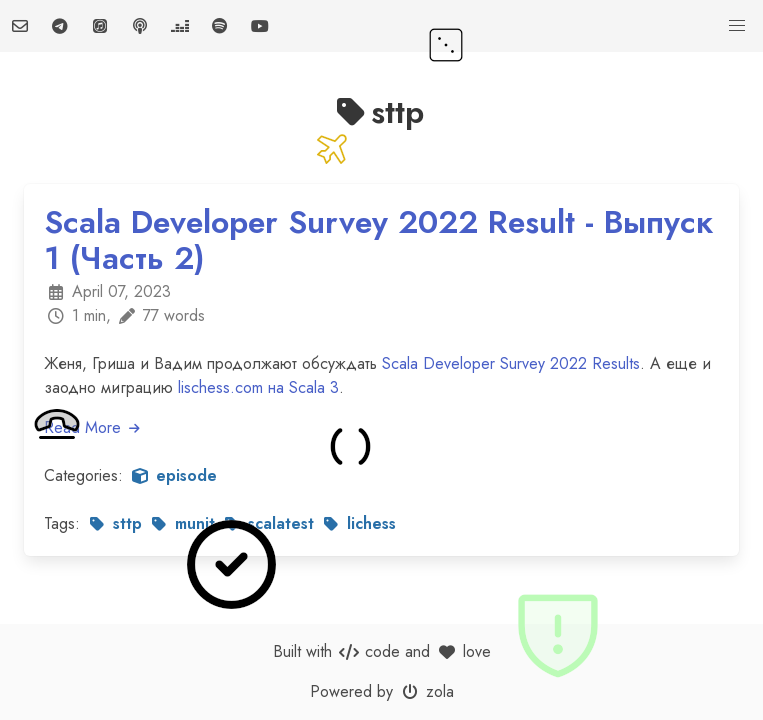  What do you see at coordinates (57, 424) in the screenshot?
I see `end or hang up a call` at bounding box center [57, 424].